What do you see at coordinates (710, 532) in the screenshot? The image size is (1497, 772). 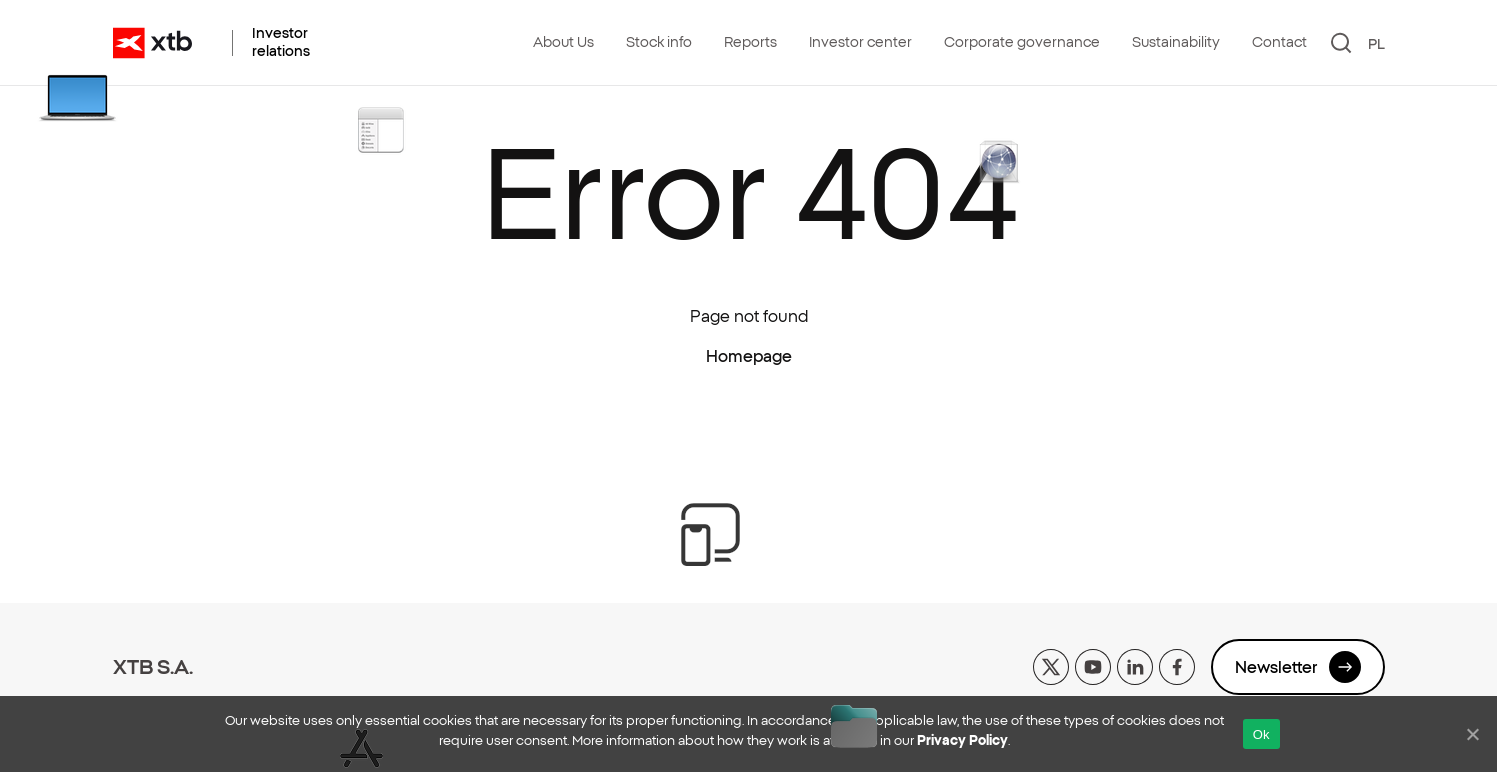 I see `link or sync devices together` at bounding box center [710, 532].